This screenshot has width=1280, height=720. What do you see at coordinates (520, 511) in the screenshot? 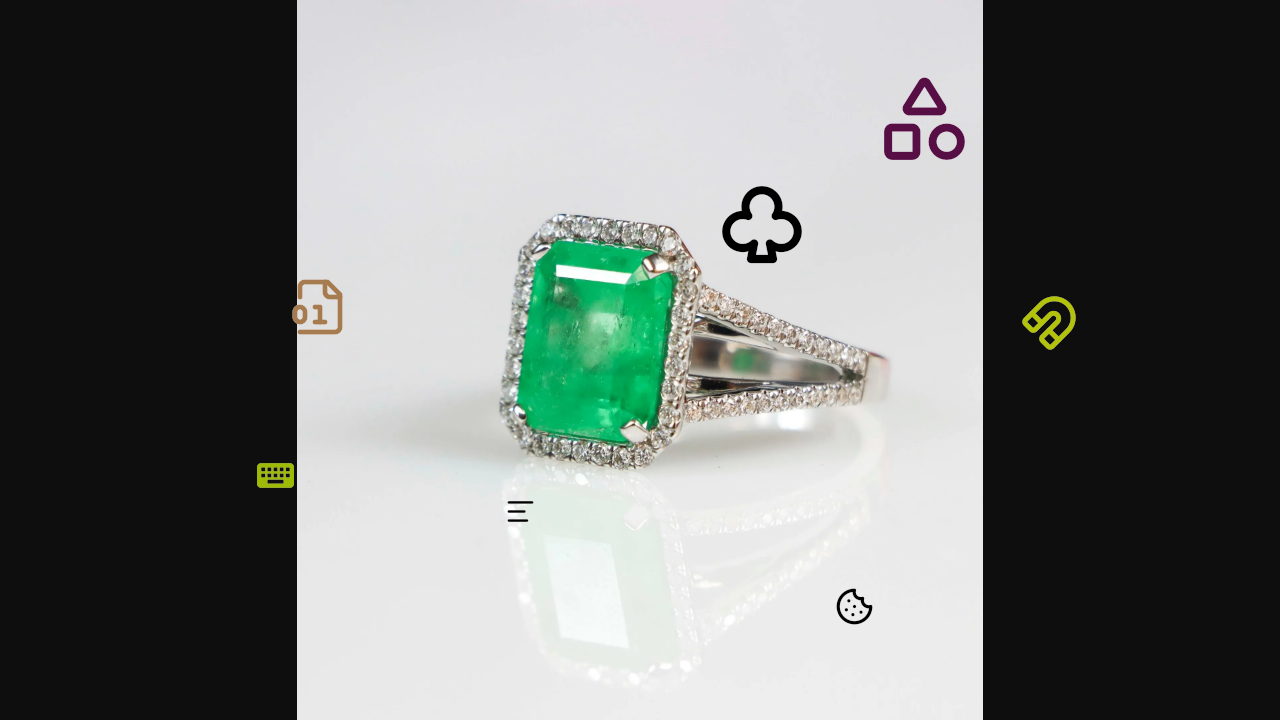
I see `align text to the start of the line` at bounding box center [520, 511].